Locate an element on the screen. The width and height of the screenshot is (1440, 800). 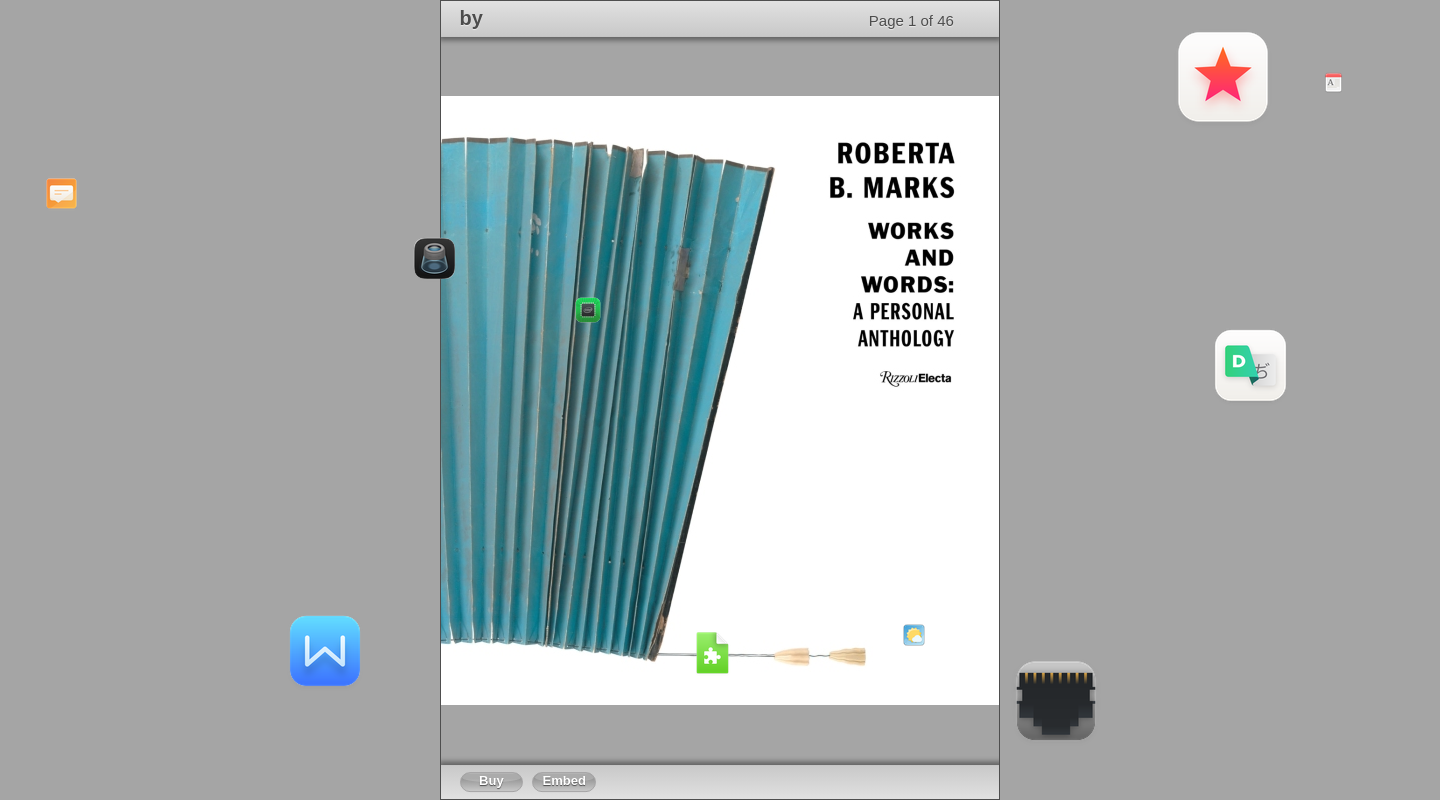
open wps office application is located at coordinates (325, 651).